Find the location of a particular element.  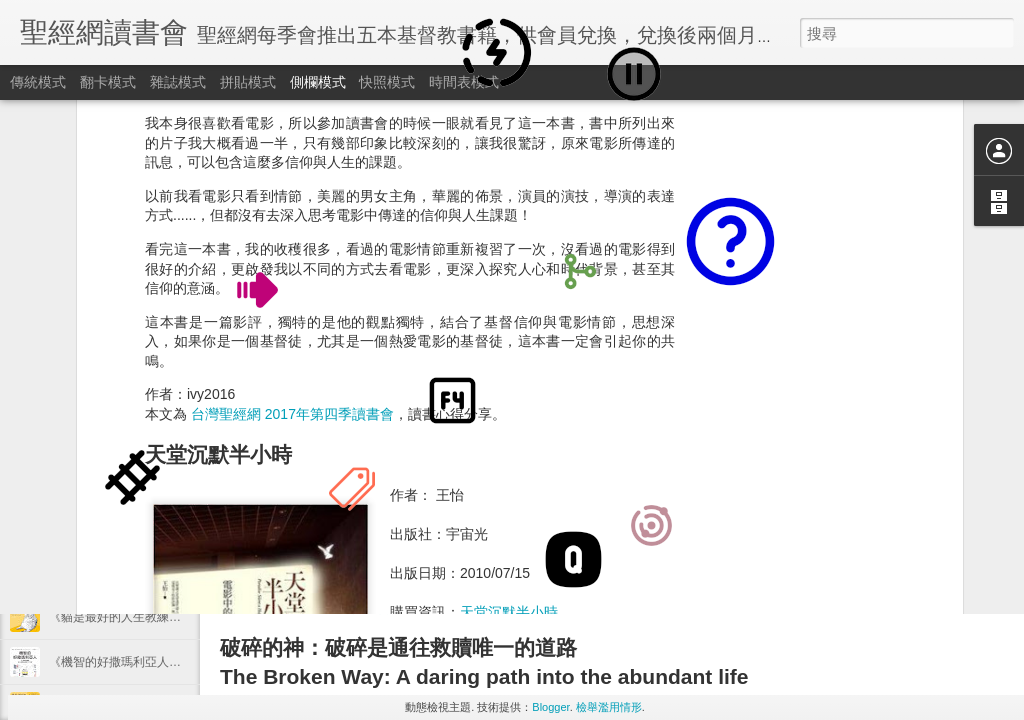

view tags or labels is located at coordinates (352, 489).